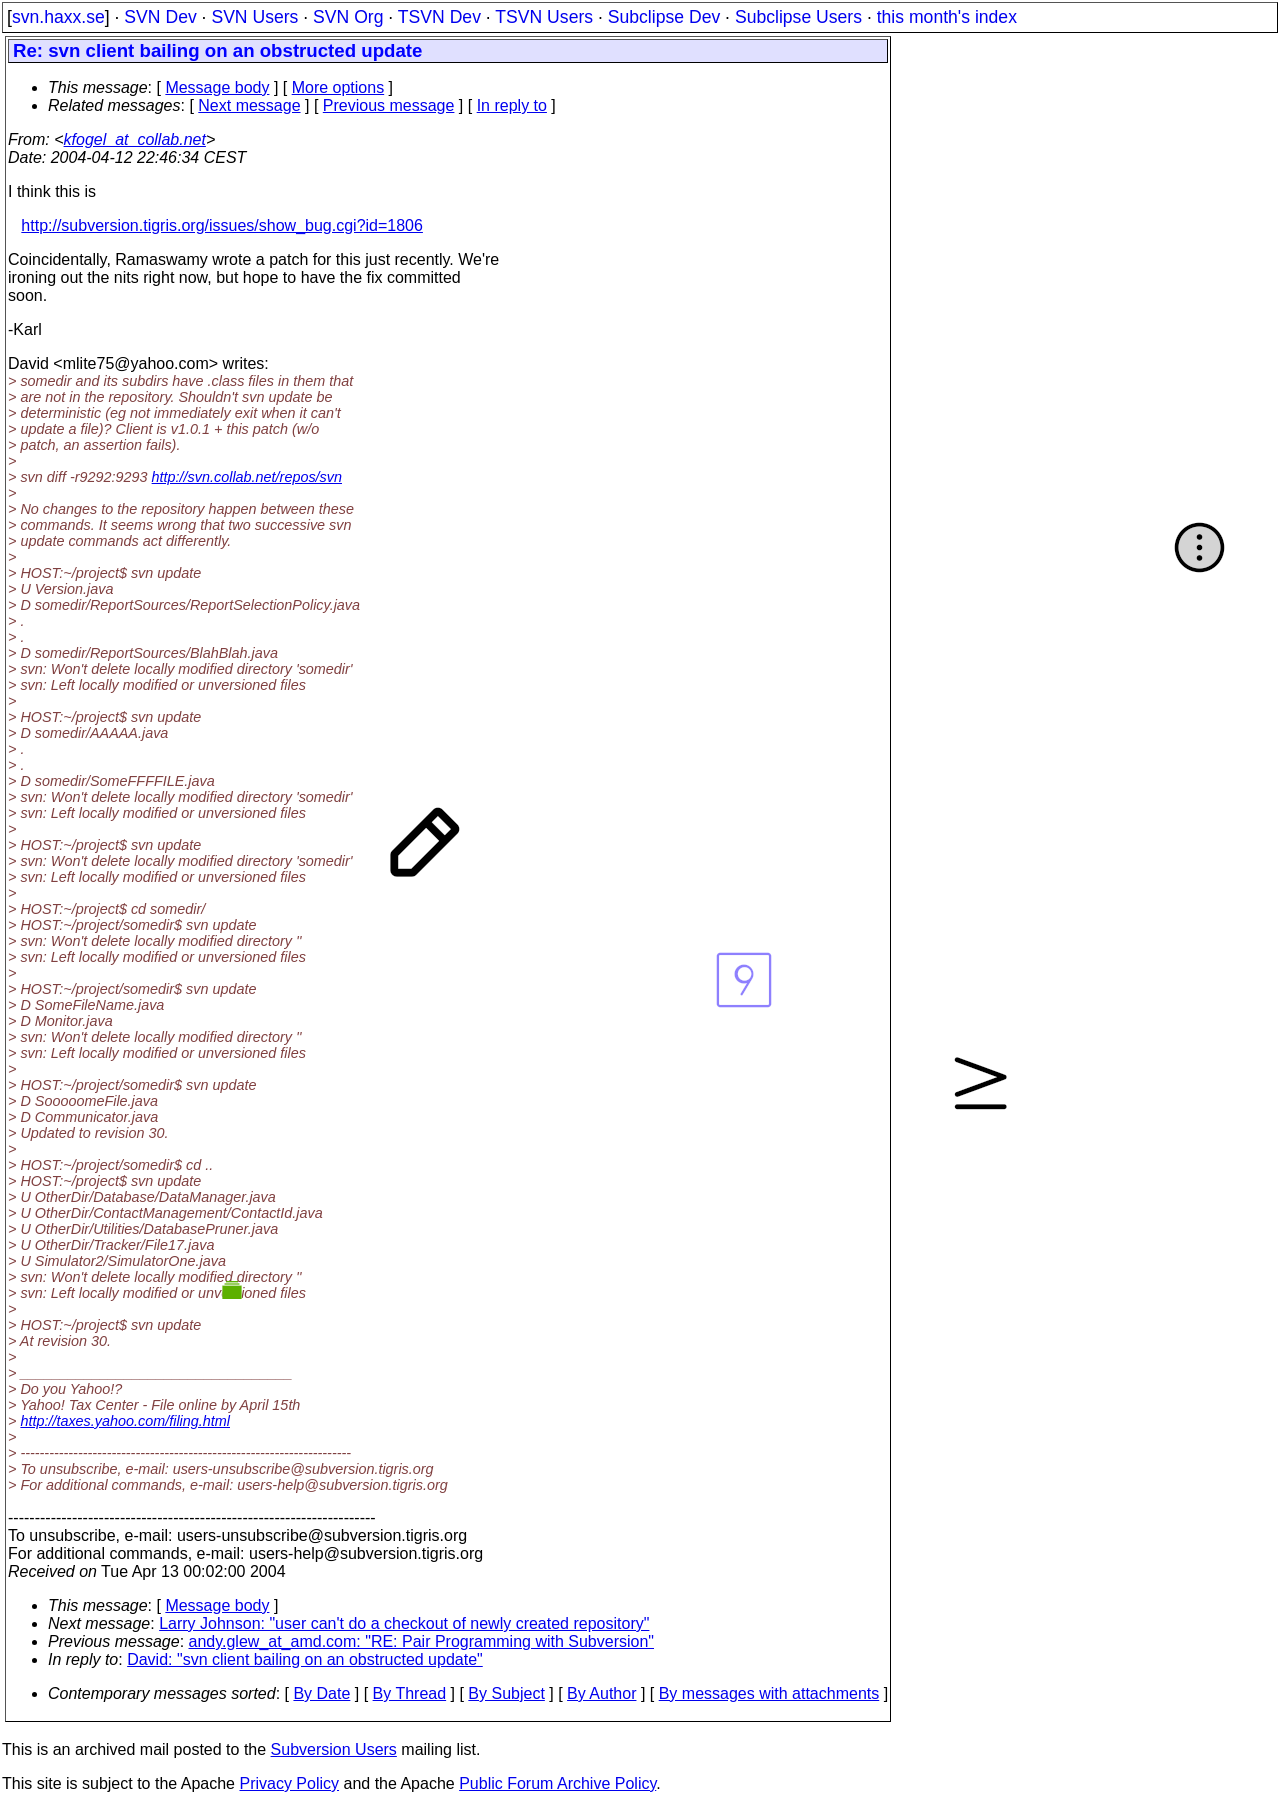 This screenshot has width=1280, height=1809. I want to click on greater than or equal to comparison operator, so click(979, 1084).